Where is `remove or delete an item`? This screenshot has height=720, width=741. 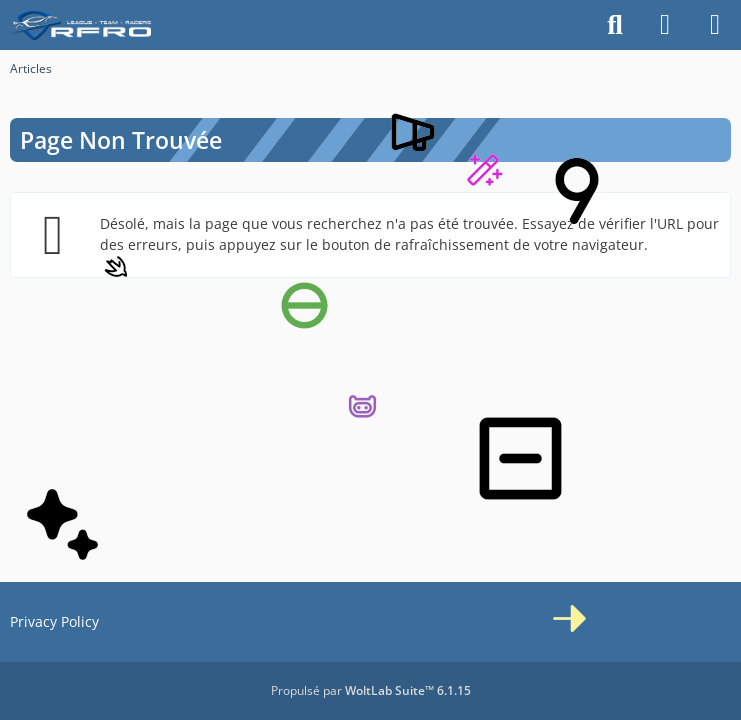 remove or delete an item is located at coordinates (520, 458).